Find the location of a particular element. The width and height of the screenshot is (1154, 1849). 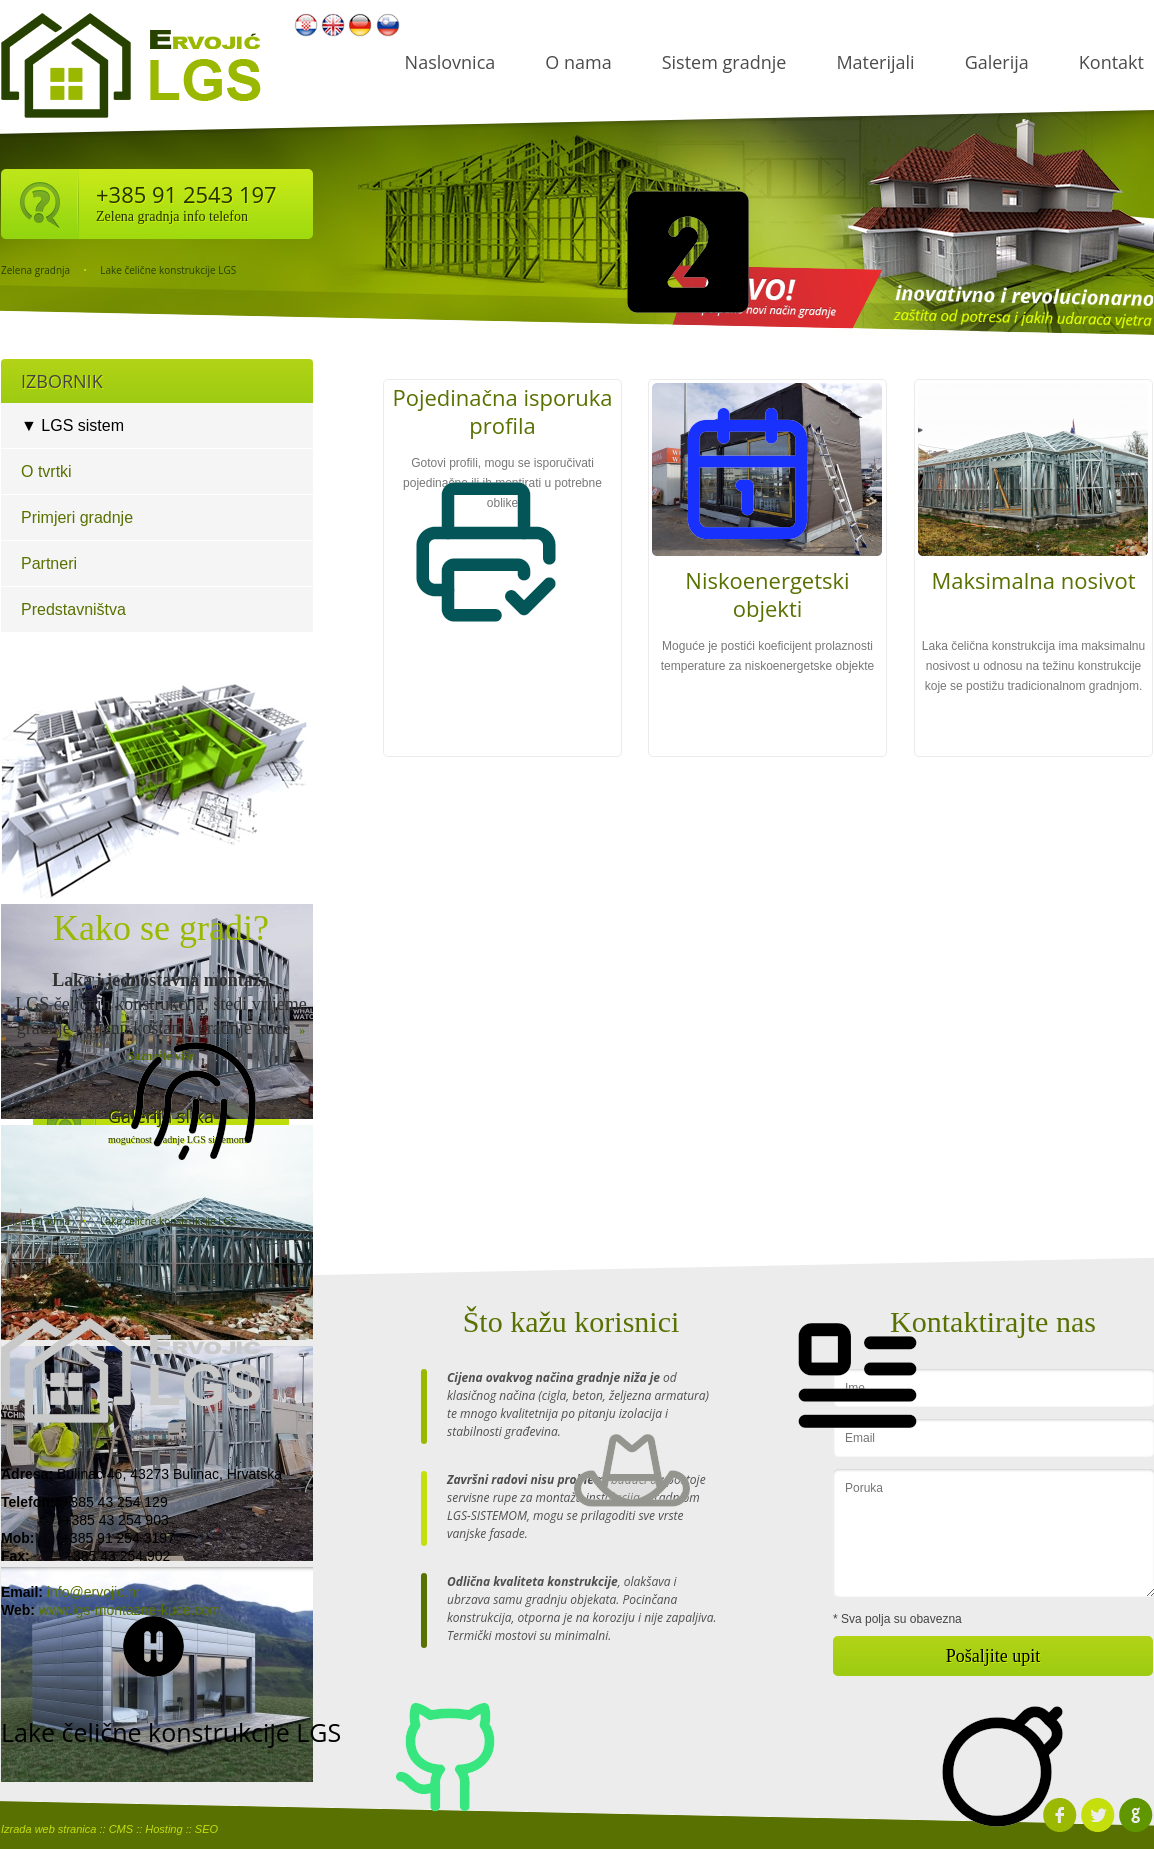

print job completed successfully is located at coordinates (486, 552).